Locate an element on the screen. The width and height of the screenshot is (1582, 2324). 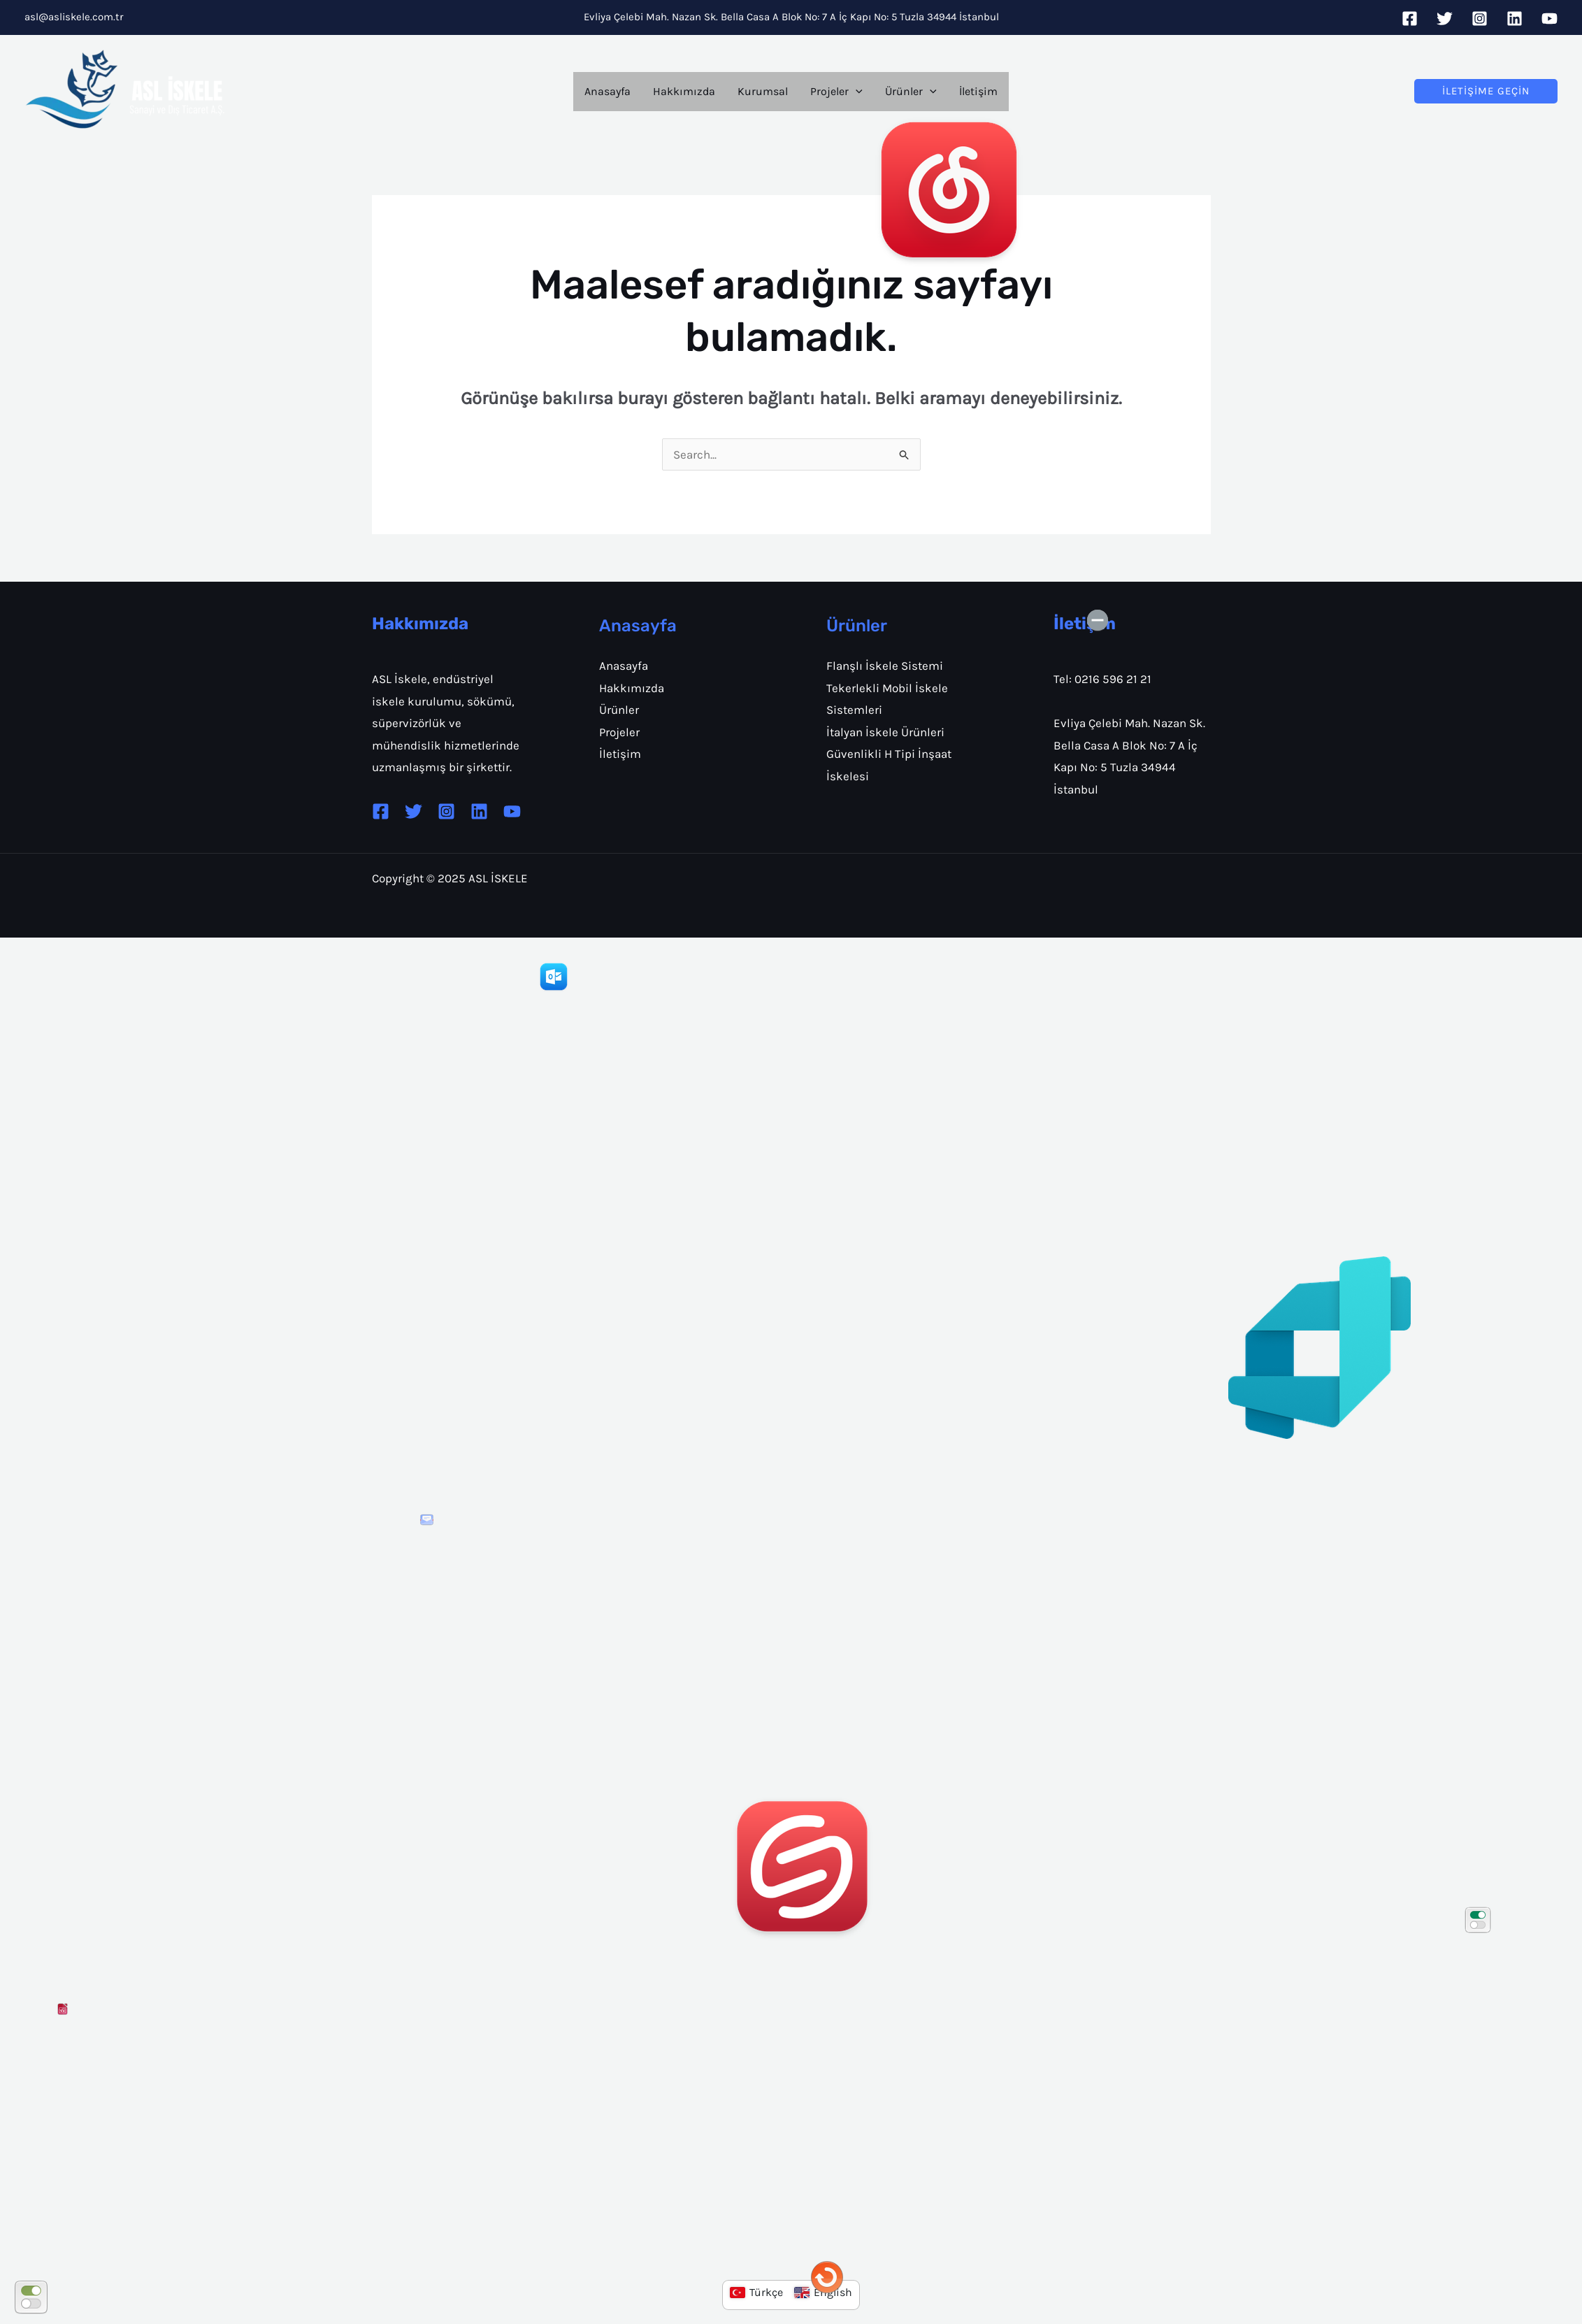
open Microsoft Outlook email app is located at coordinates (554, 977).